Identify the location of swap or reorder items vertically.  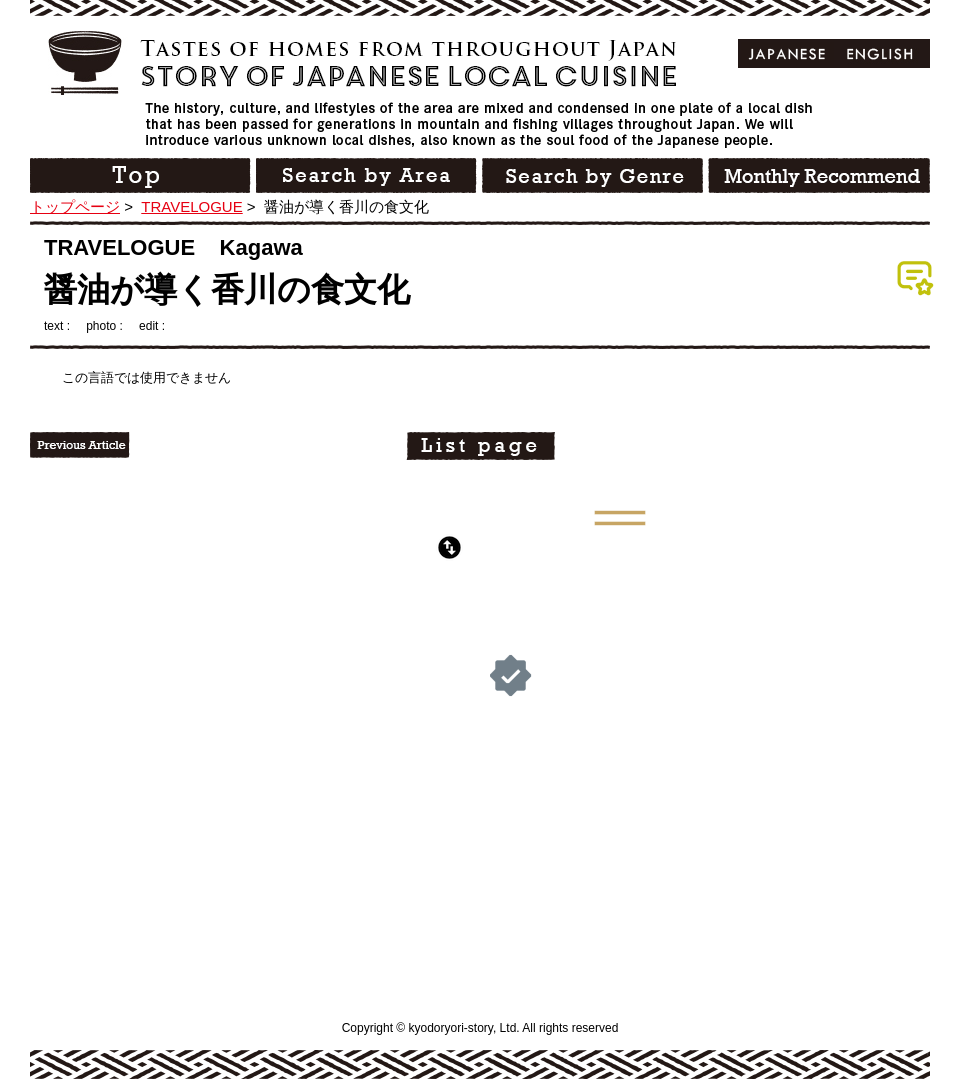
(449, 547).